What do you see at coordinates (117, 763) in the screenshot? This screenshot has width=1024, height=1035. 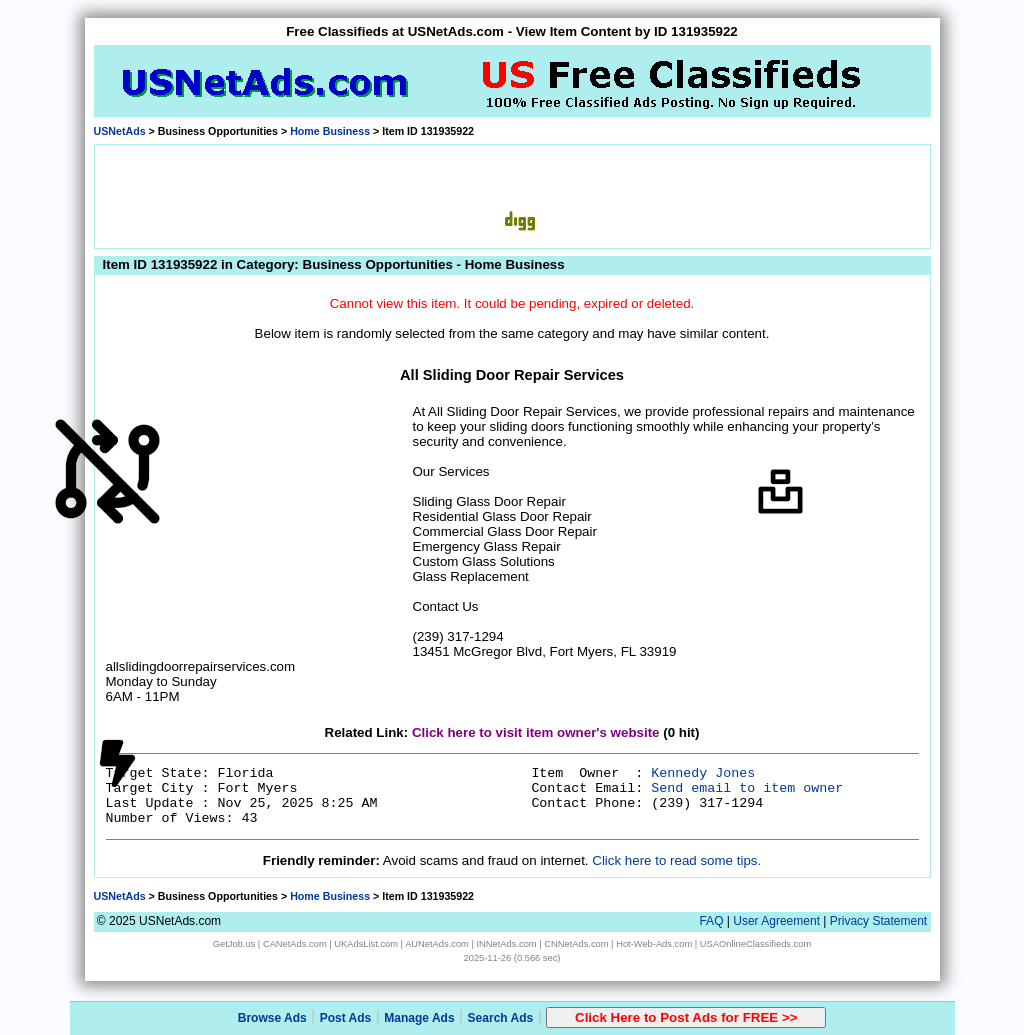 I see `indicates flash or quick action mode` at bounding box center [117, 763].